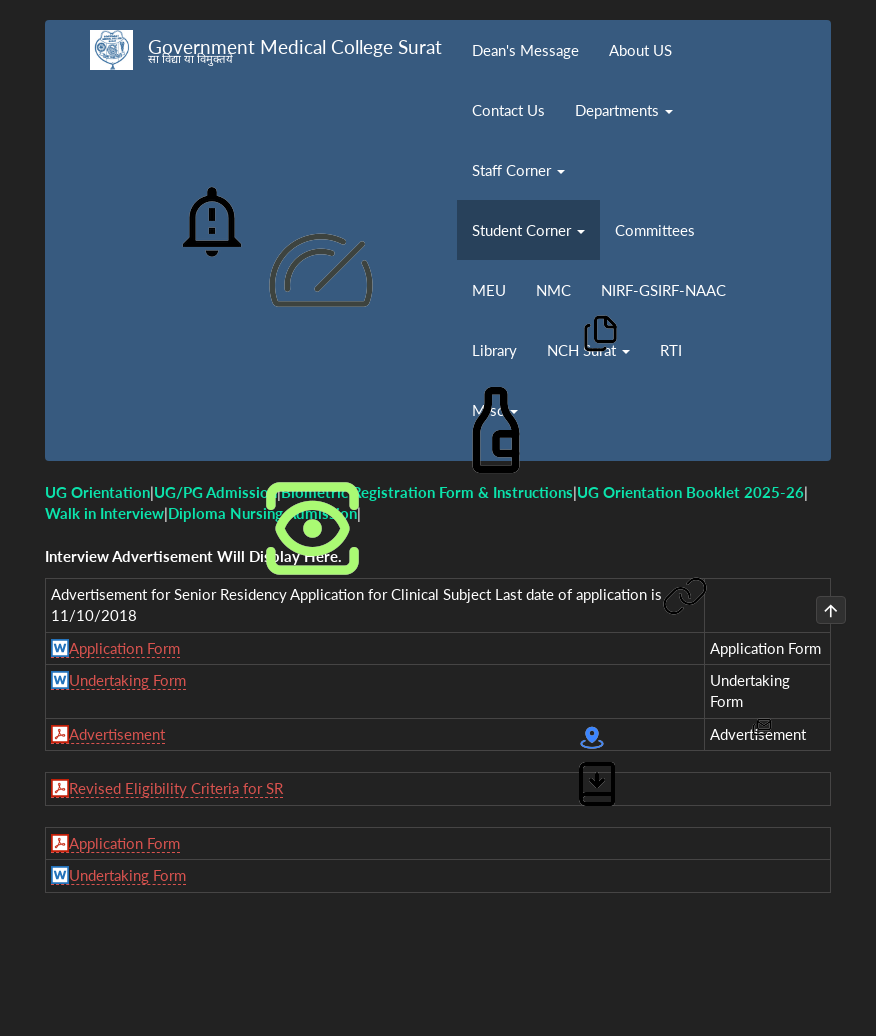 Image resolution: width=876 pixels, height=1036 pixels. Describe the element at coordinates (312, 528) in the screenshot. I see `view or preview content` at that location.